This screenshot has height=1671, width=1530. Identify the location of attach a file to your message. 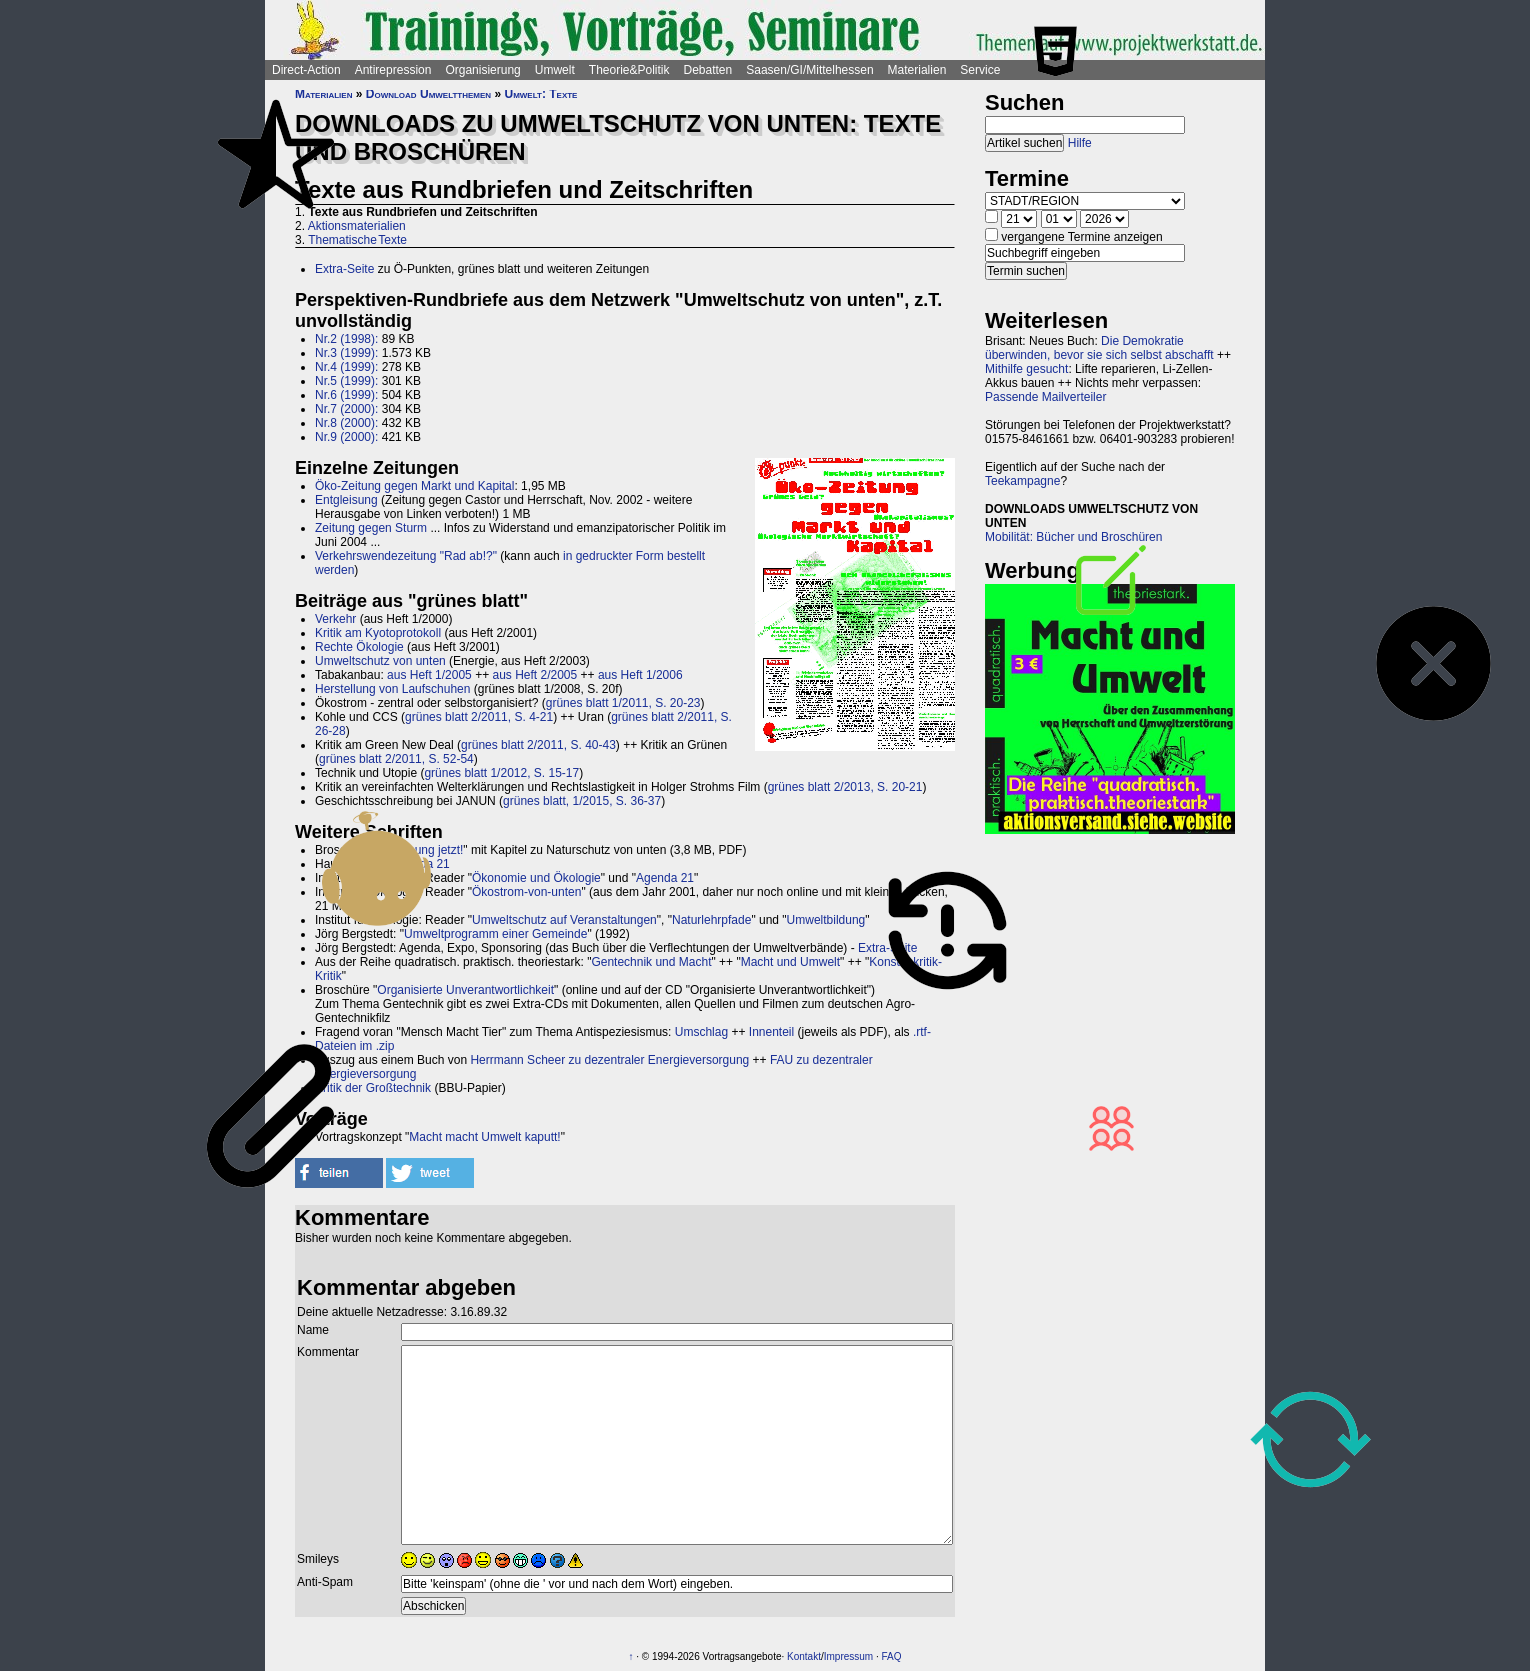
(274, 1114).